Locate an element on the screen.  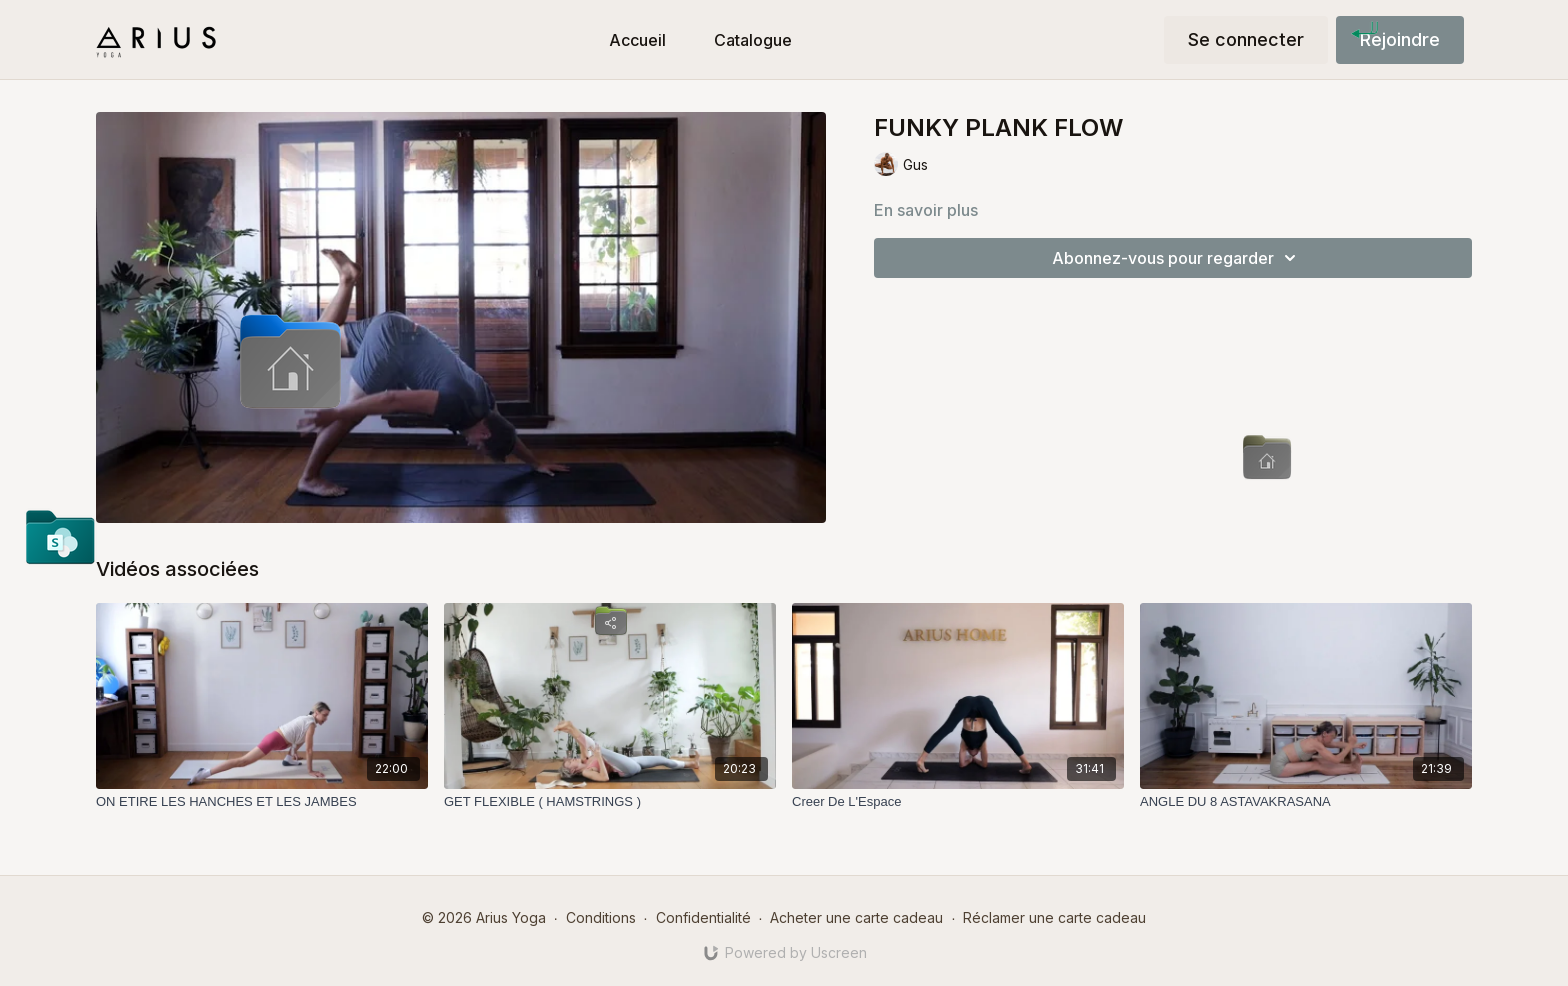
reply to all recipients of an email is located at coordinates (1364, 28).